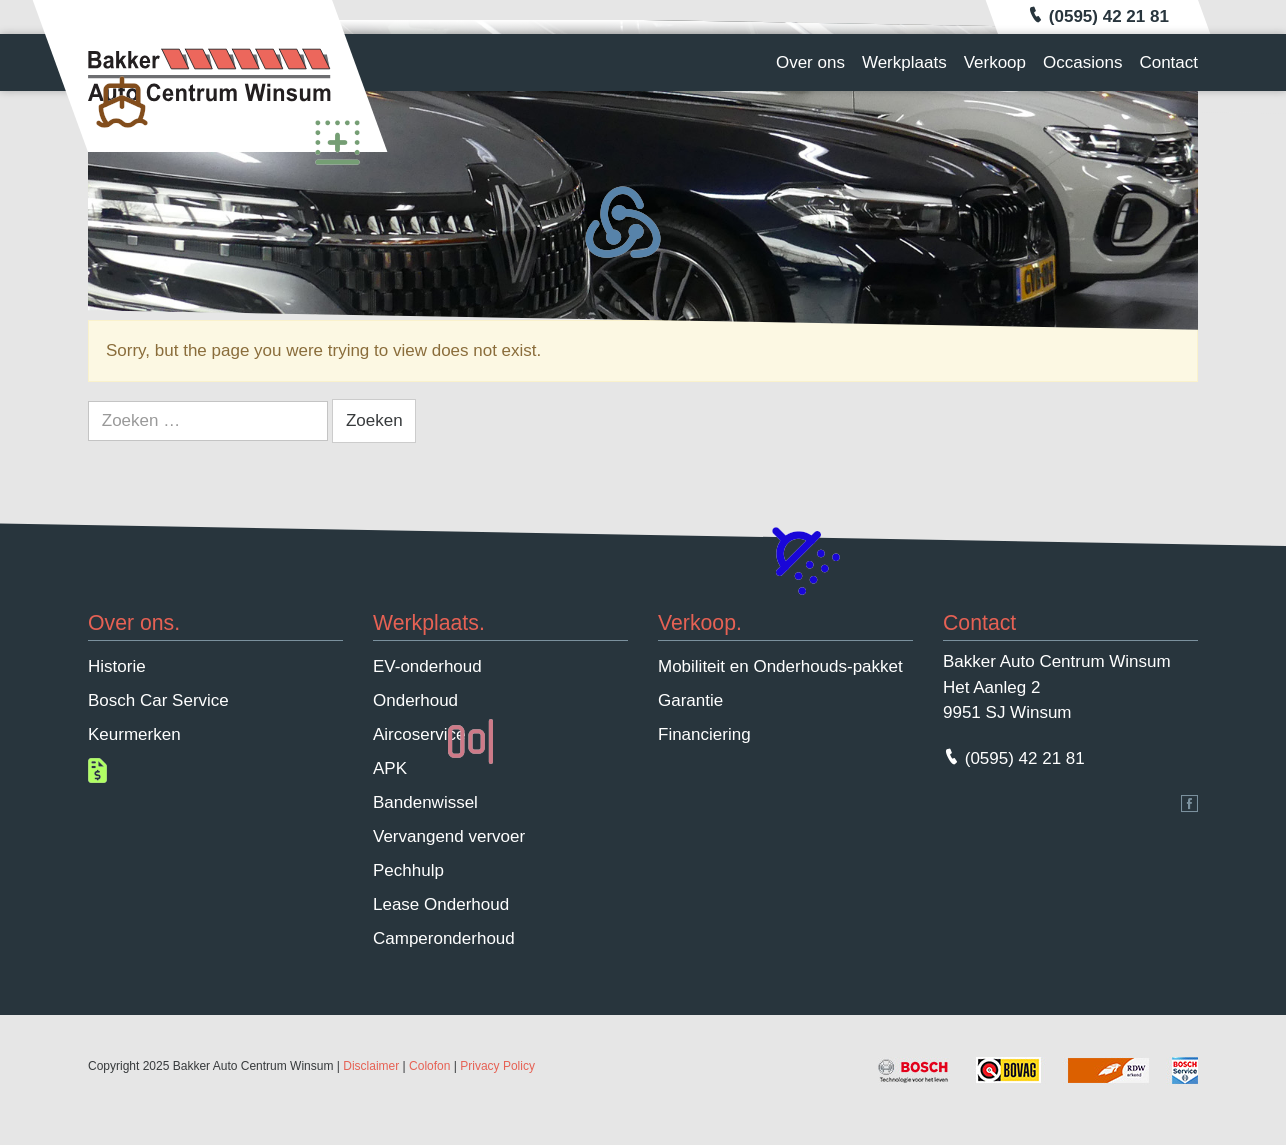  Describe the element at coordinates (97, 770) in the screenshot. I see `view invoice or billing document` at that location.